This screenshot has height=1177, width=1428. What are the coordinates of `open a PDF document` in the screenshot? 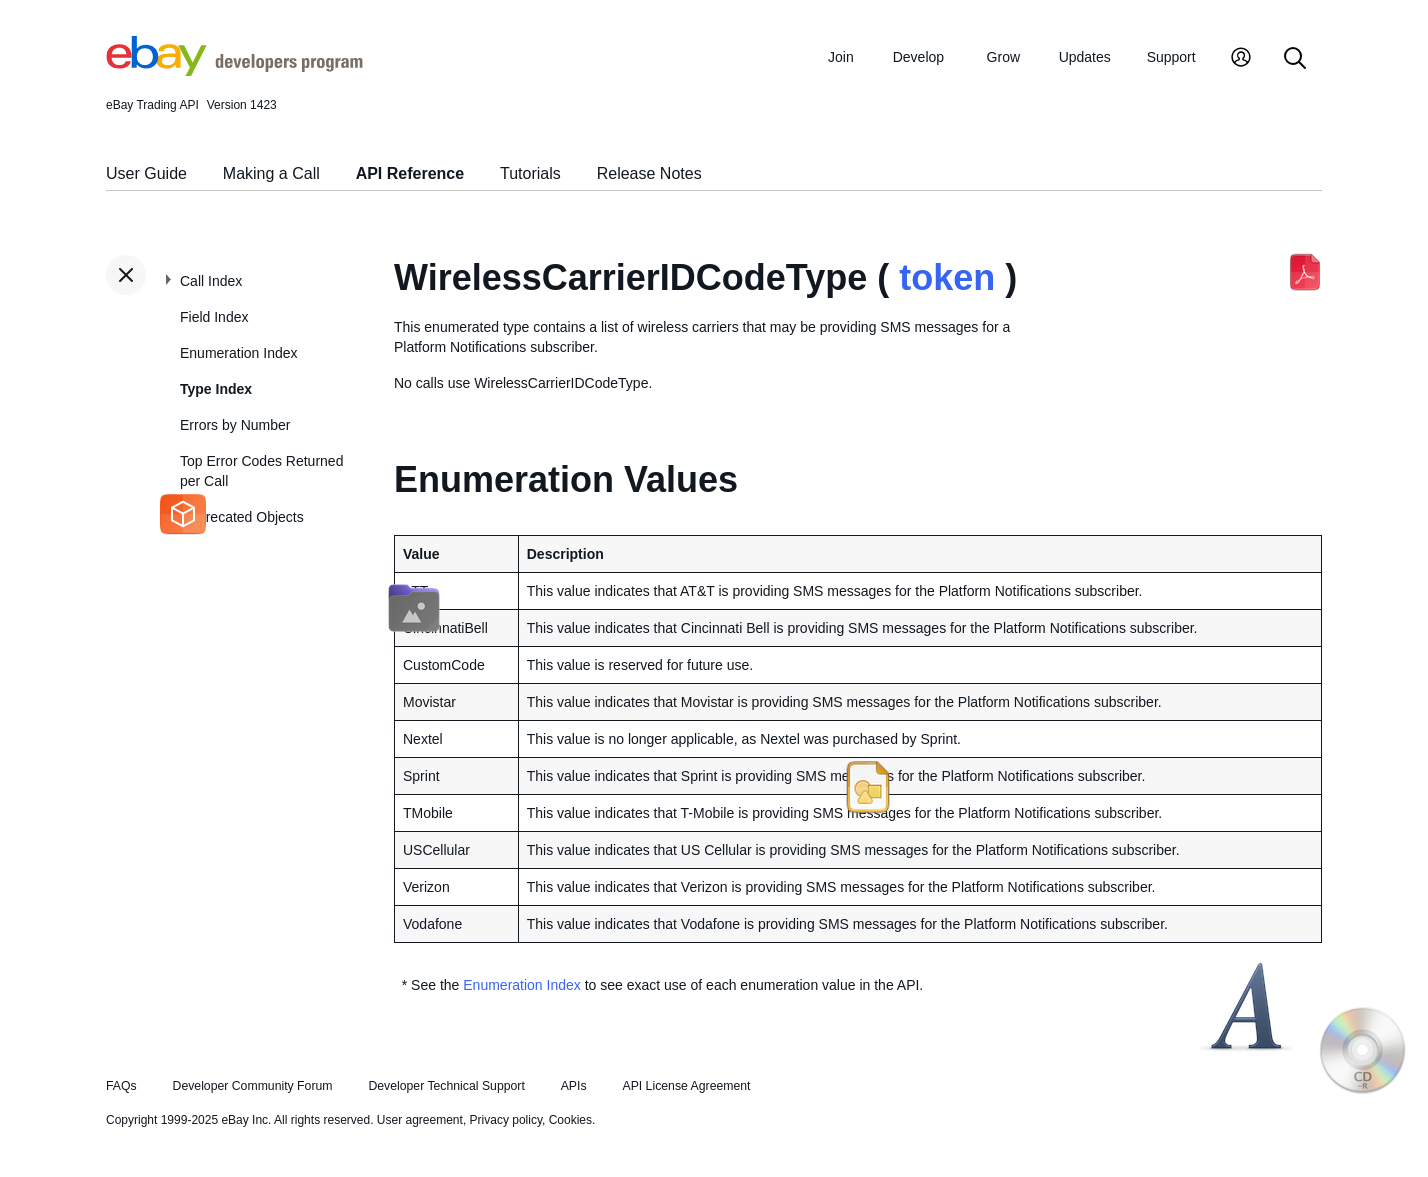 It's located at (1305, 272).